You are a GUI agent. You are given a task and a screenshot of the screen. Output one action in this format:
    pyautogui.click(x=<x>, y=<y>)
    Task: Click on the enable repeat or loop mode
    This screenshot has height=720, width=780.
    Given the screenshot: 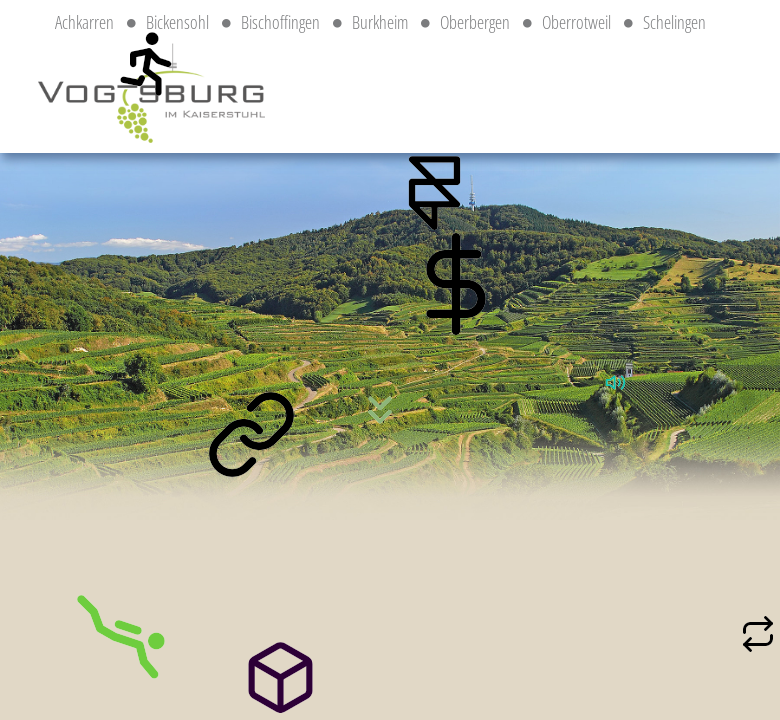 What is the action you would take?
    pyautogui.click(x=758, y=634)
    